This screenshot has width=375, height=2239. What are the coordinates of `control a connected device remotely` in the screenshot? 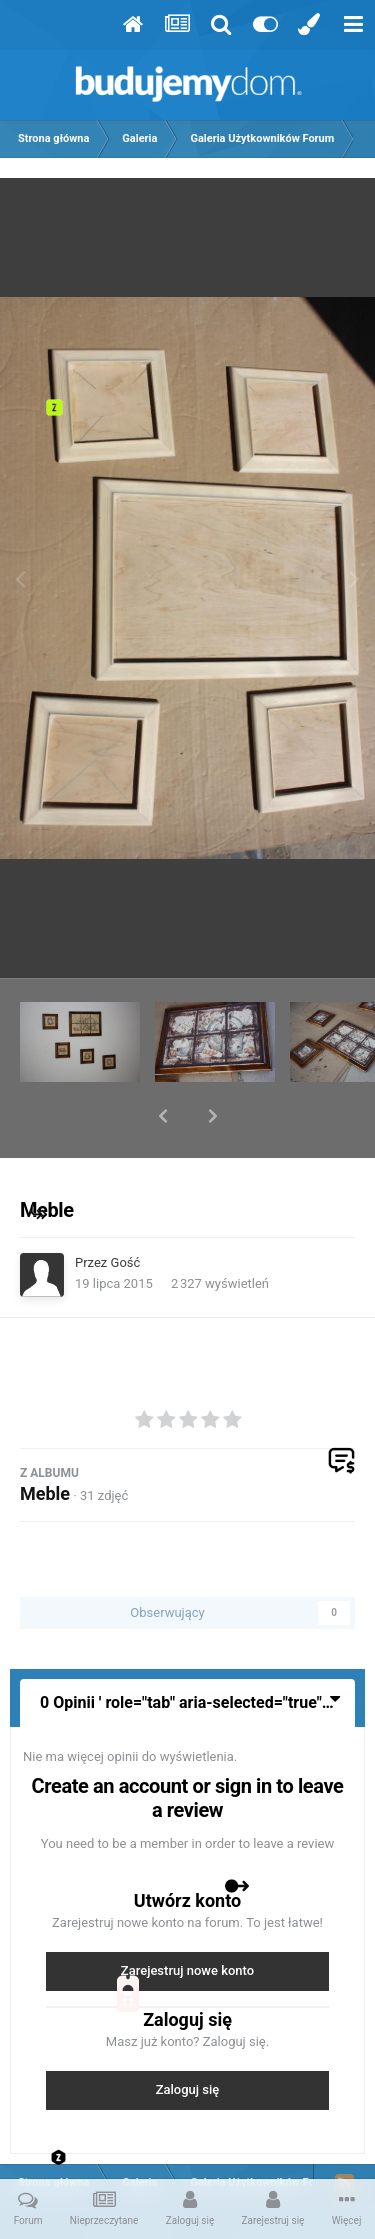 It's located at (128, 1994).